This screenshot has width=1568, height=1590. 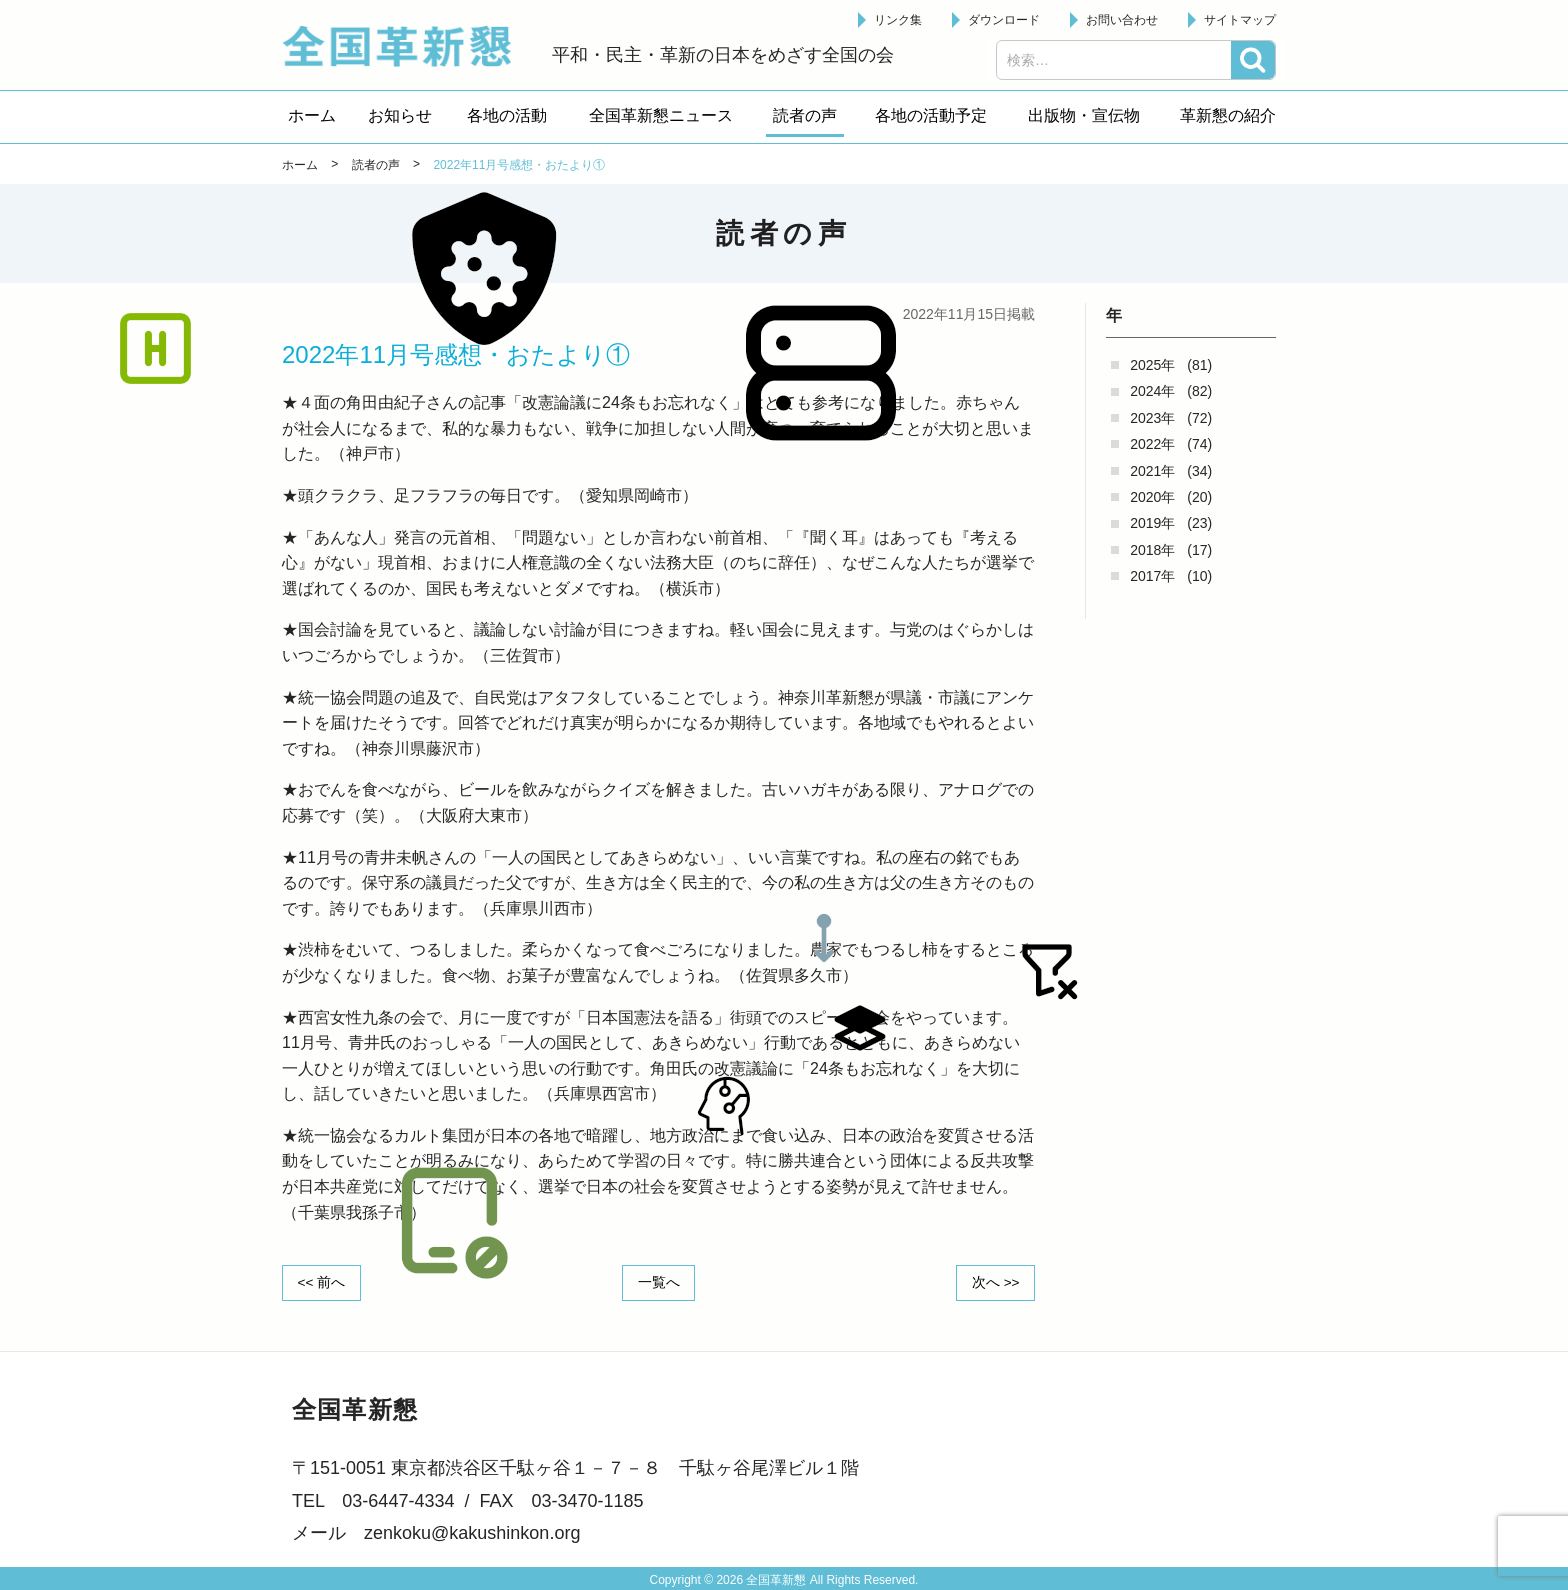 I want to click on access AI or machine learning features, so click(x=725, y=1106).